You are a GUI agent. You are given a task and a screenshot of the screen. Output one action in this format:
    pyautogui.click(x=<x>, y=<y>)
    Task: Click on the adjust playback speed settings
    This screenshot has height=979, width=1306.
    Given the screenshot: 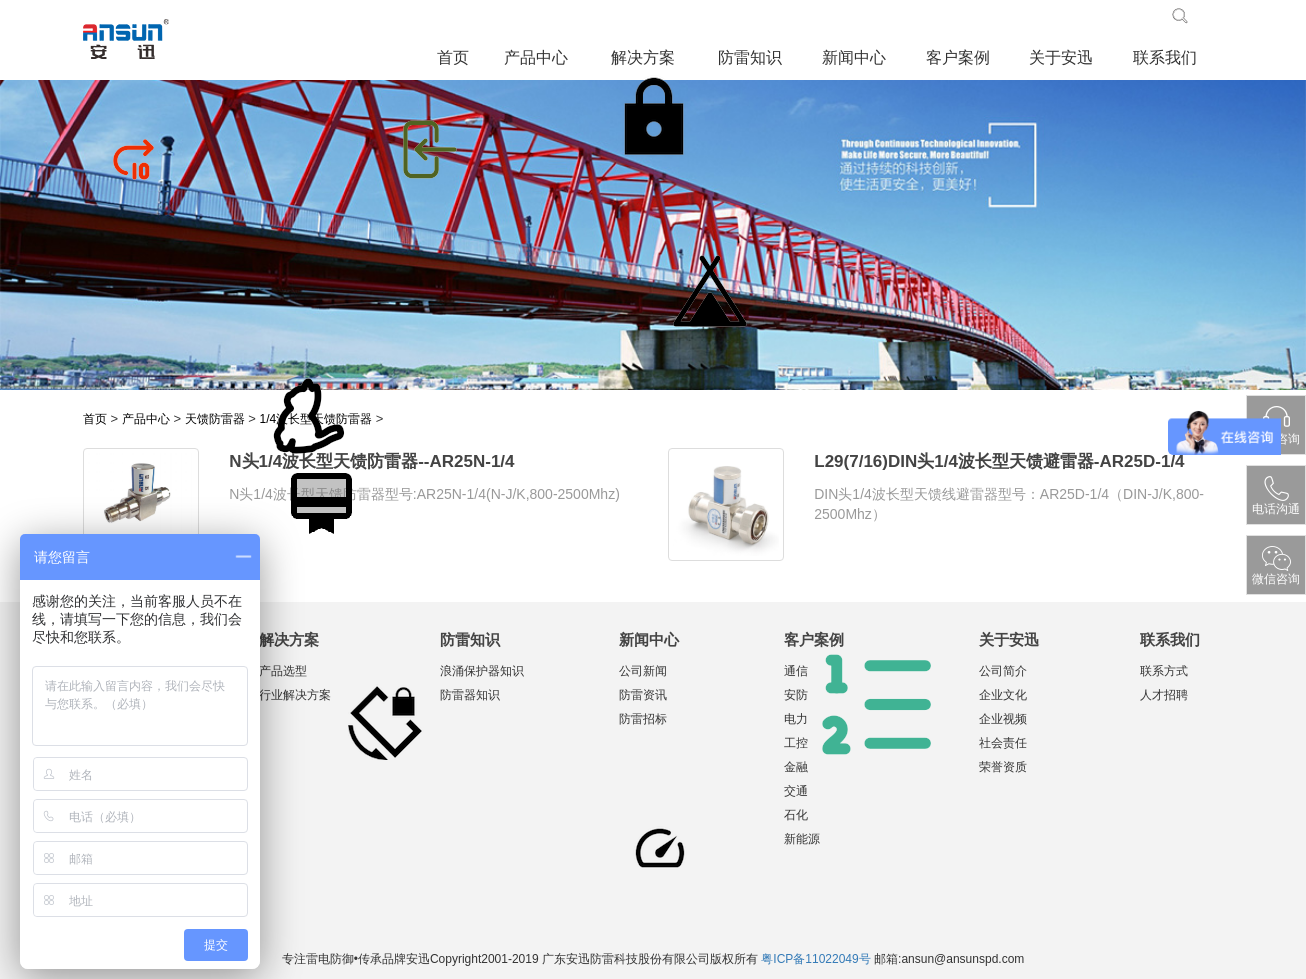 What is the action you would take?
    pyautogui.click(x=660, y=848)
    